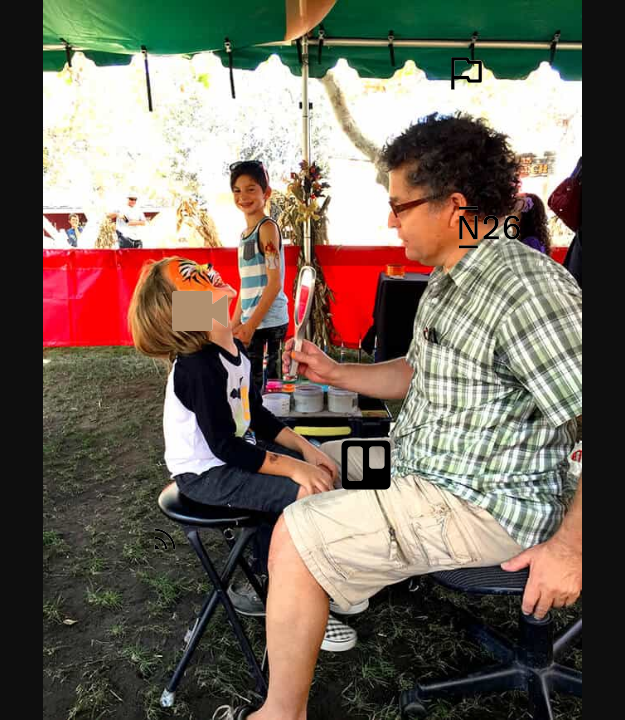 Image resolution: width=625 pixels, height=720 pixels. I want to click on start video recording, so click(200, 311).